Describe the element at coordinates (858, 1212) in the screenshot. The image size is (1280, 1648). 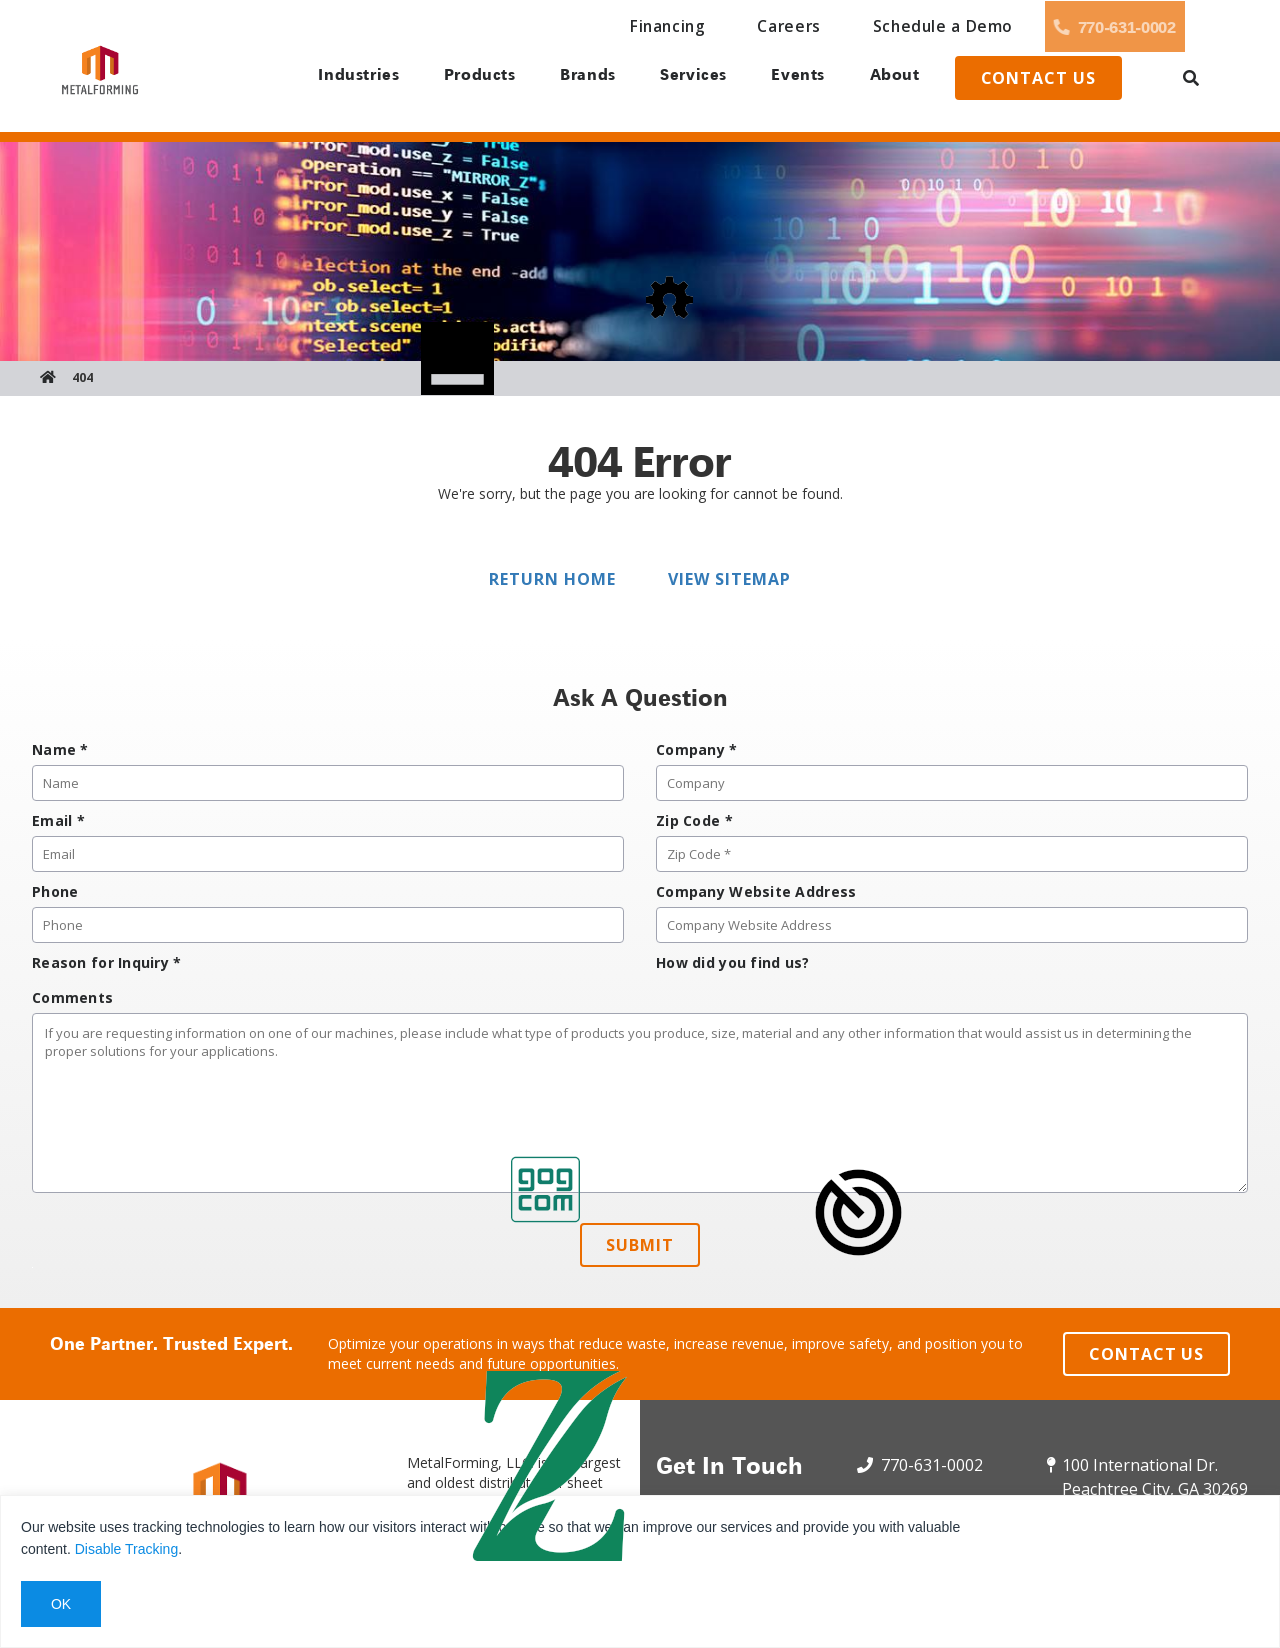
I see `scan a QR code or barcode` at that location.